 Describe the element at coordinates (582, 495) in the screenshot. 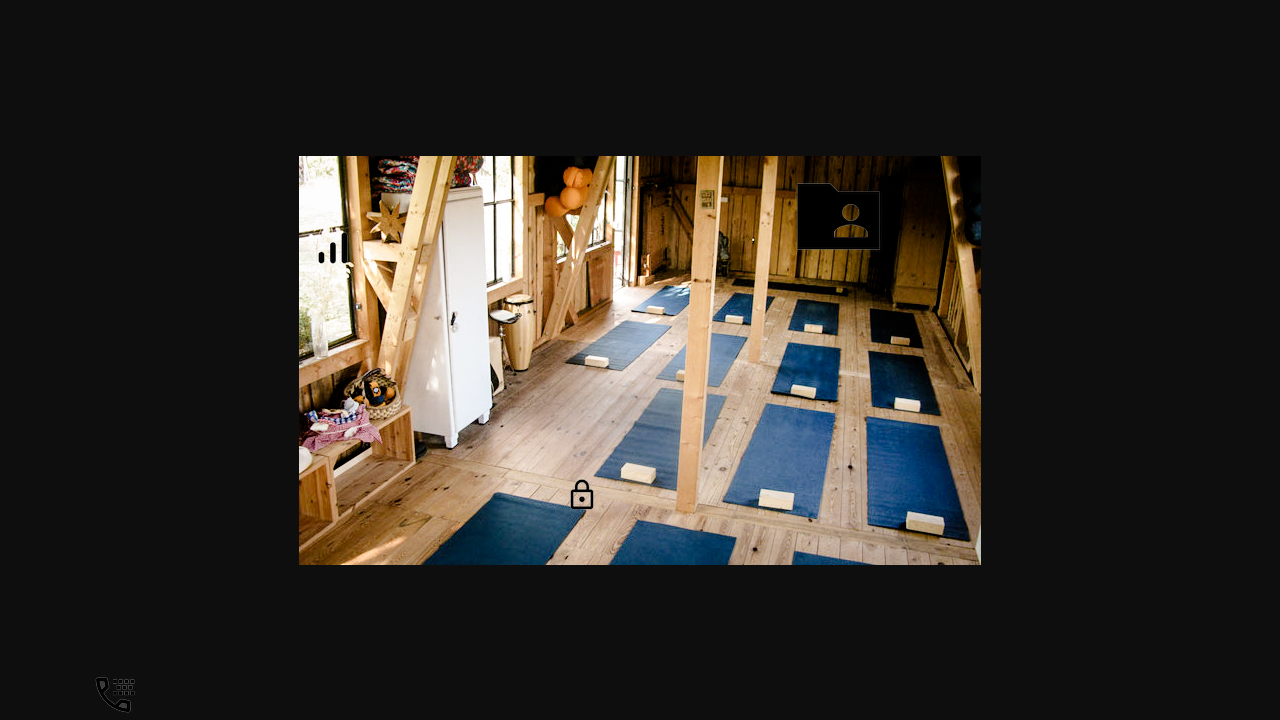

I see `indicates a secure connection` at that location.